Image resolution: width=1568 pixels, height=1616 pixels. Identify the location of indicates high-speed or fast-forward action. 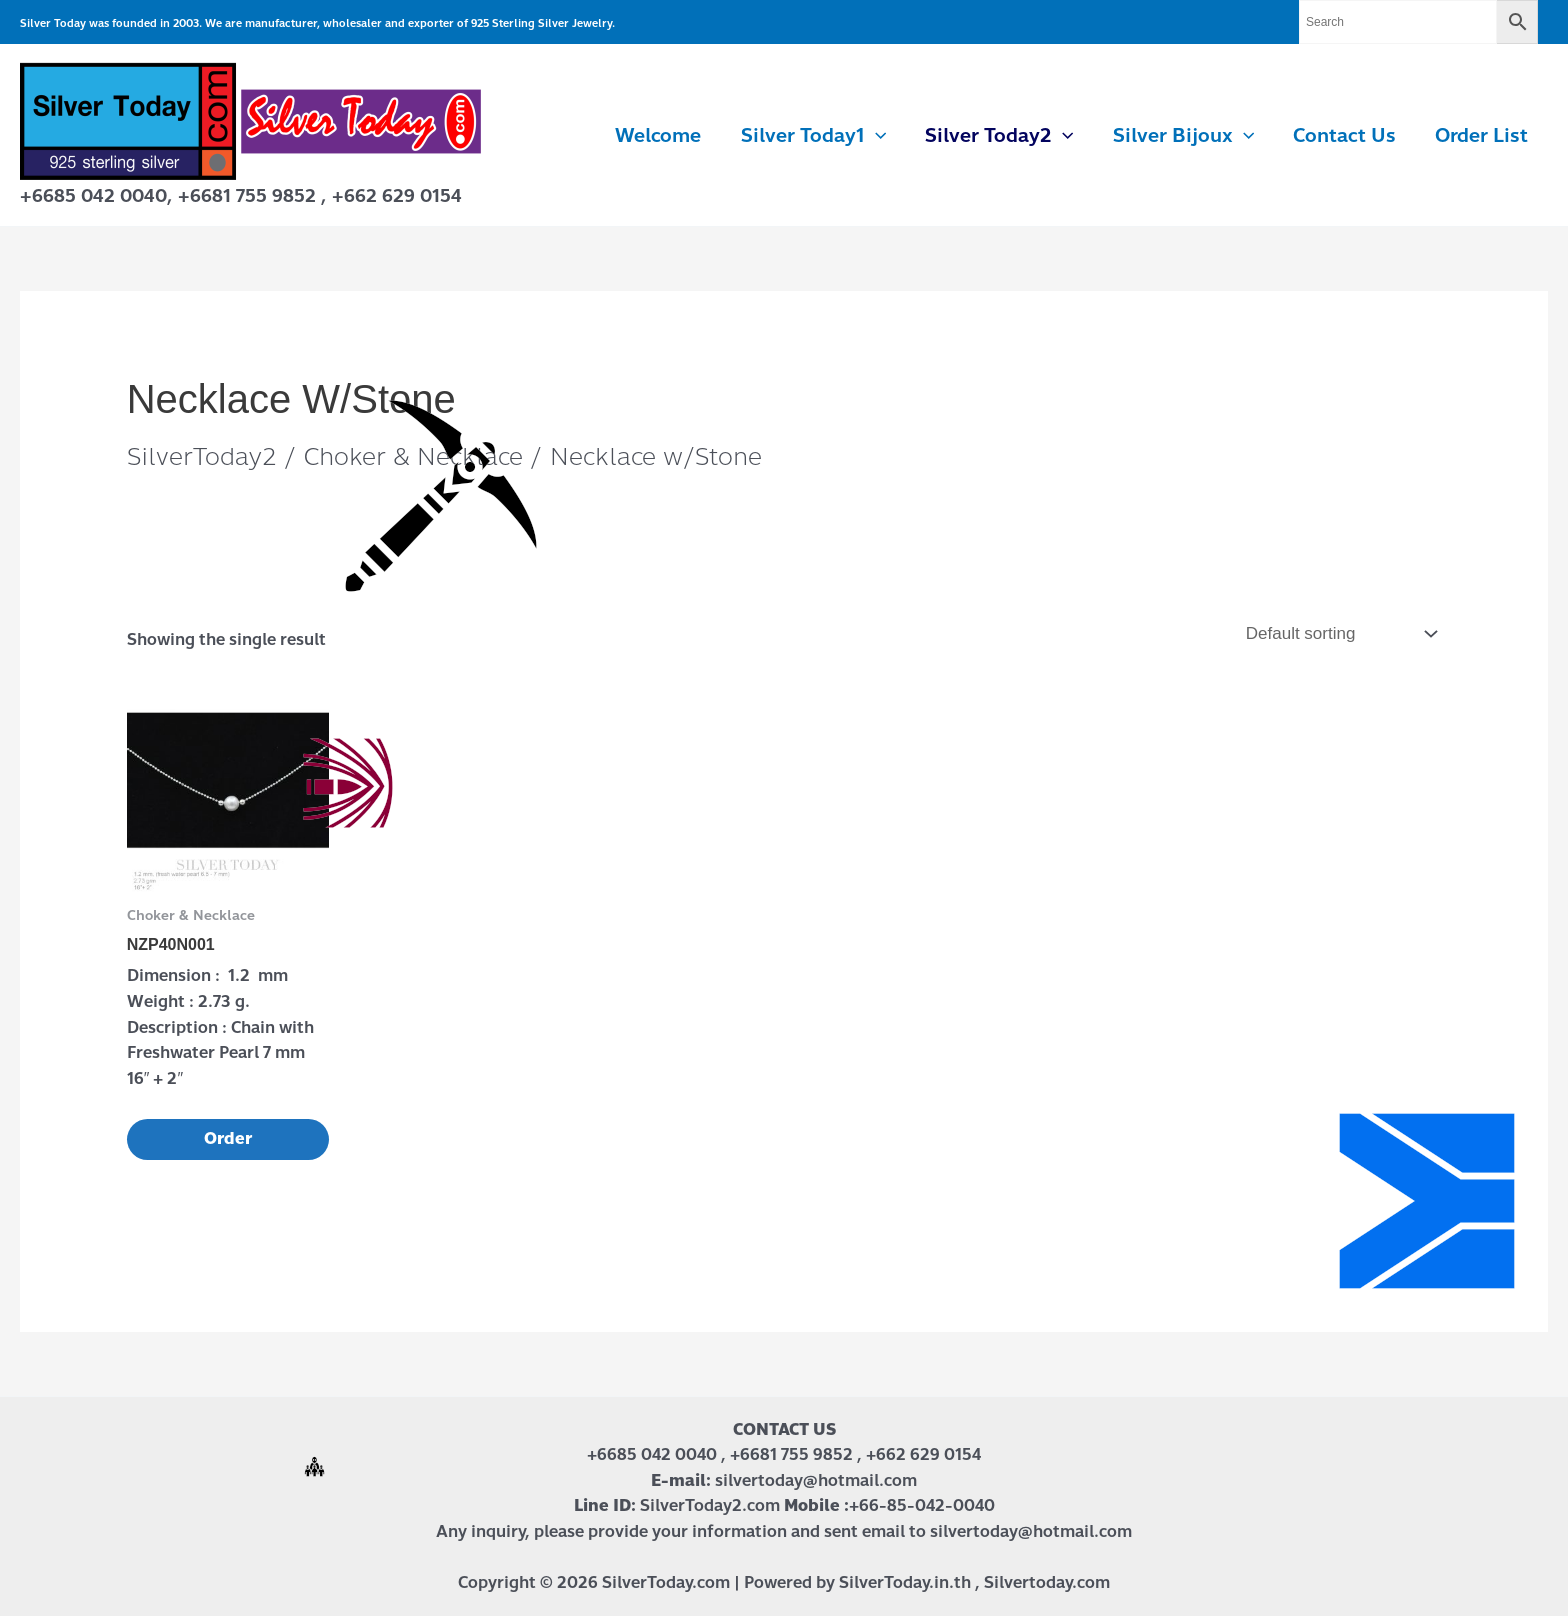
(348, 783).